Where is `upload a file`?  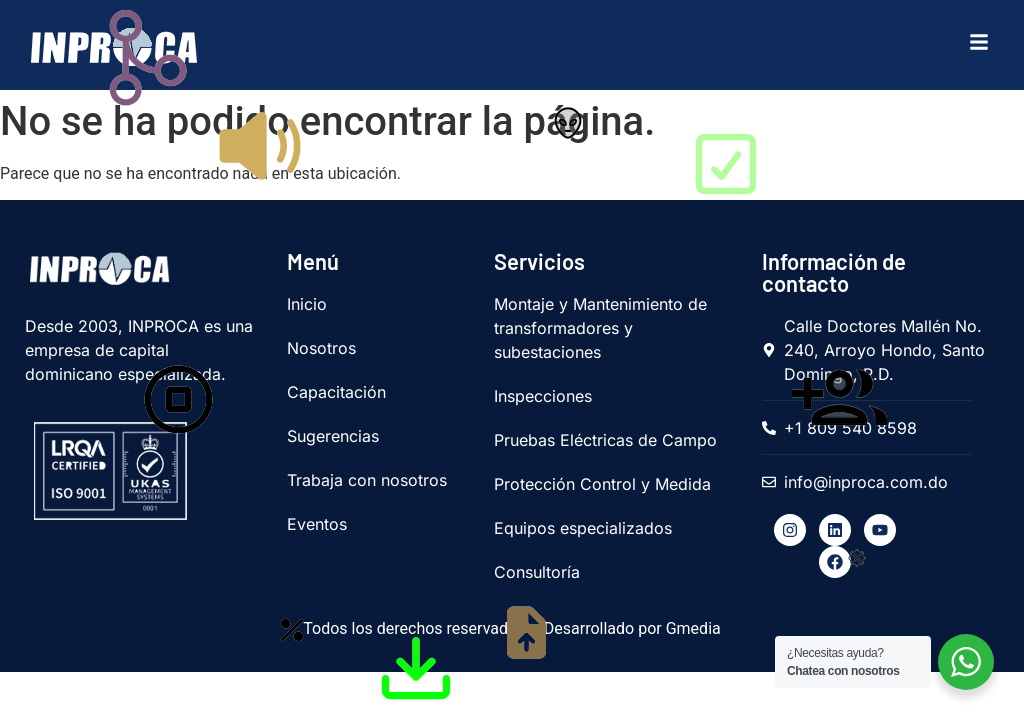
upload a file is located at coordinates (526, 632).